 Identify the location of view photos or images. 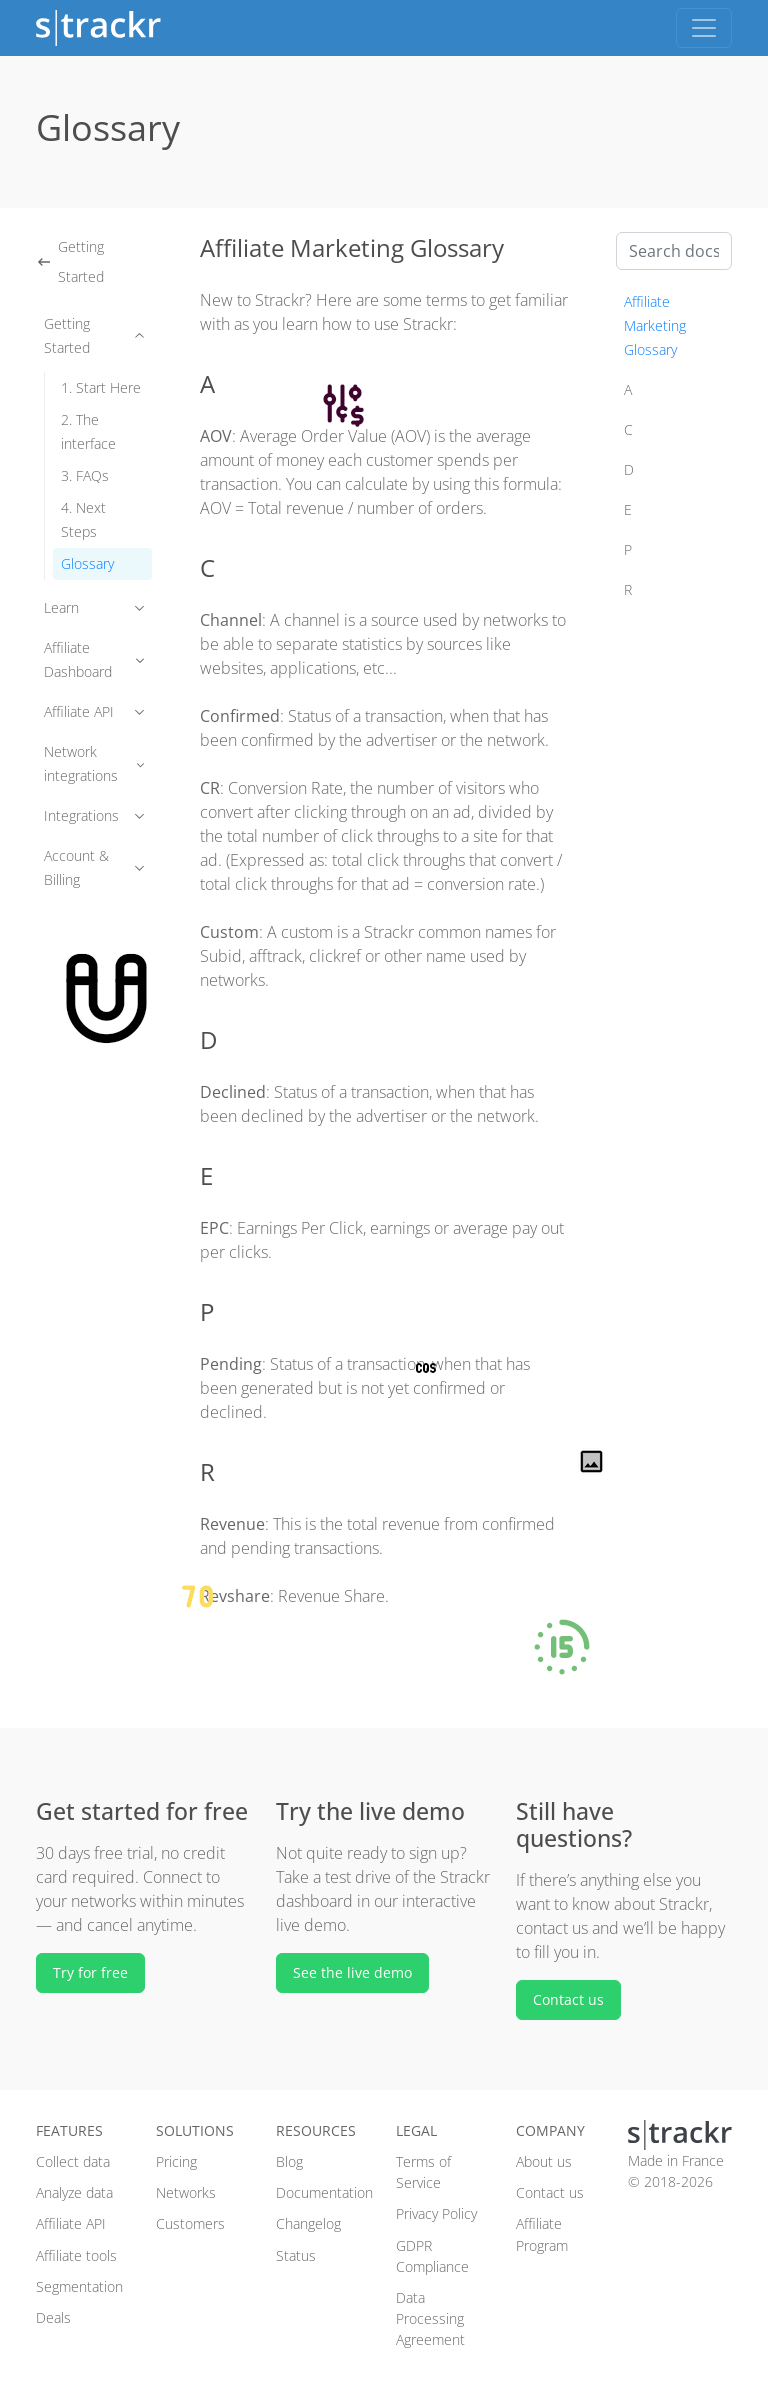
(591, 1461).